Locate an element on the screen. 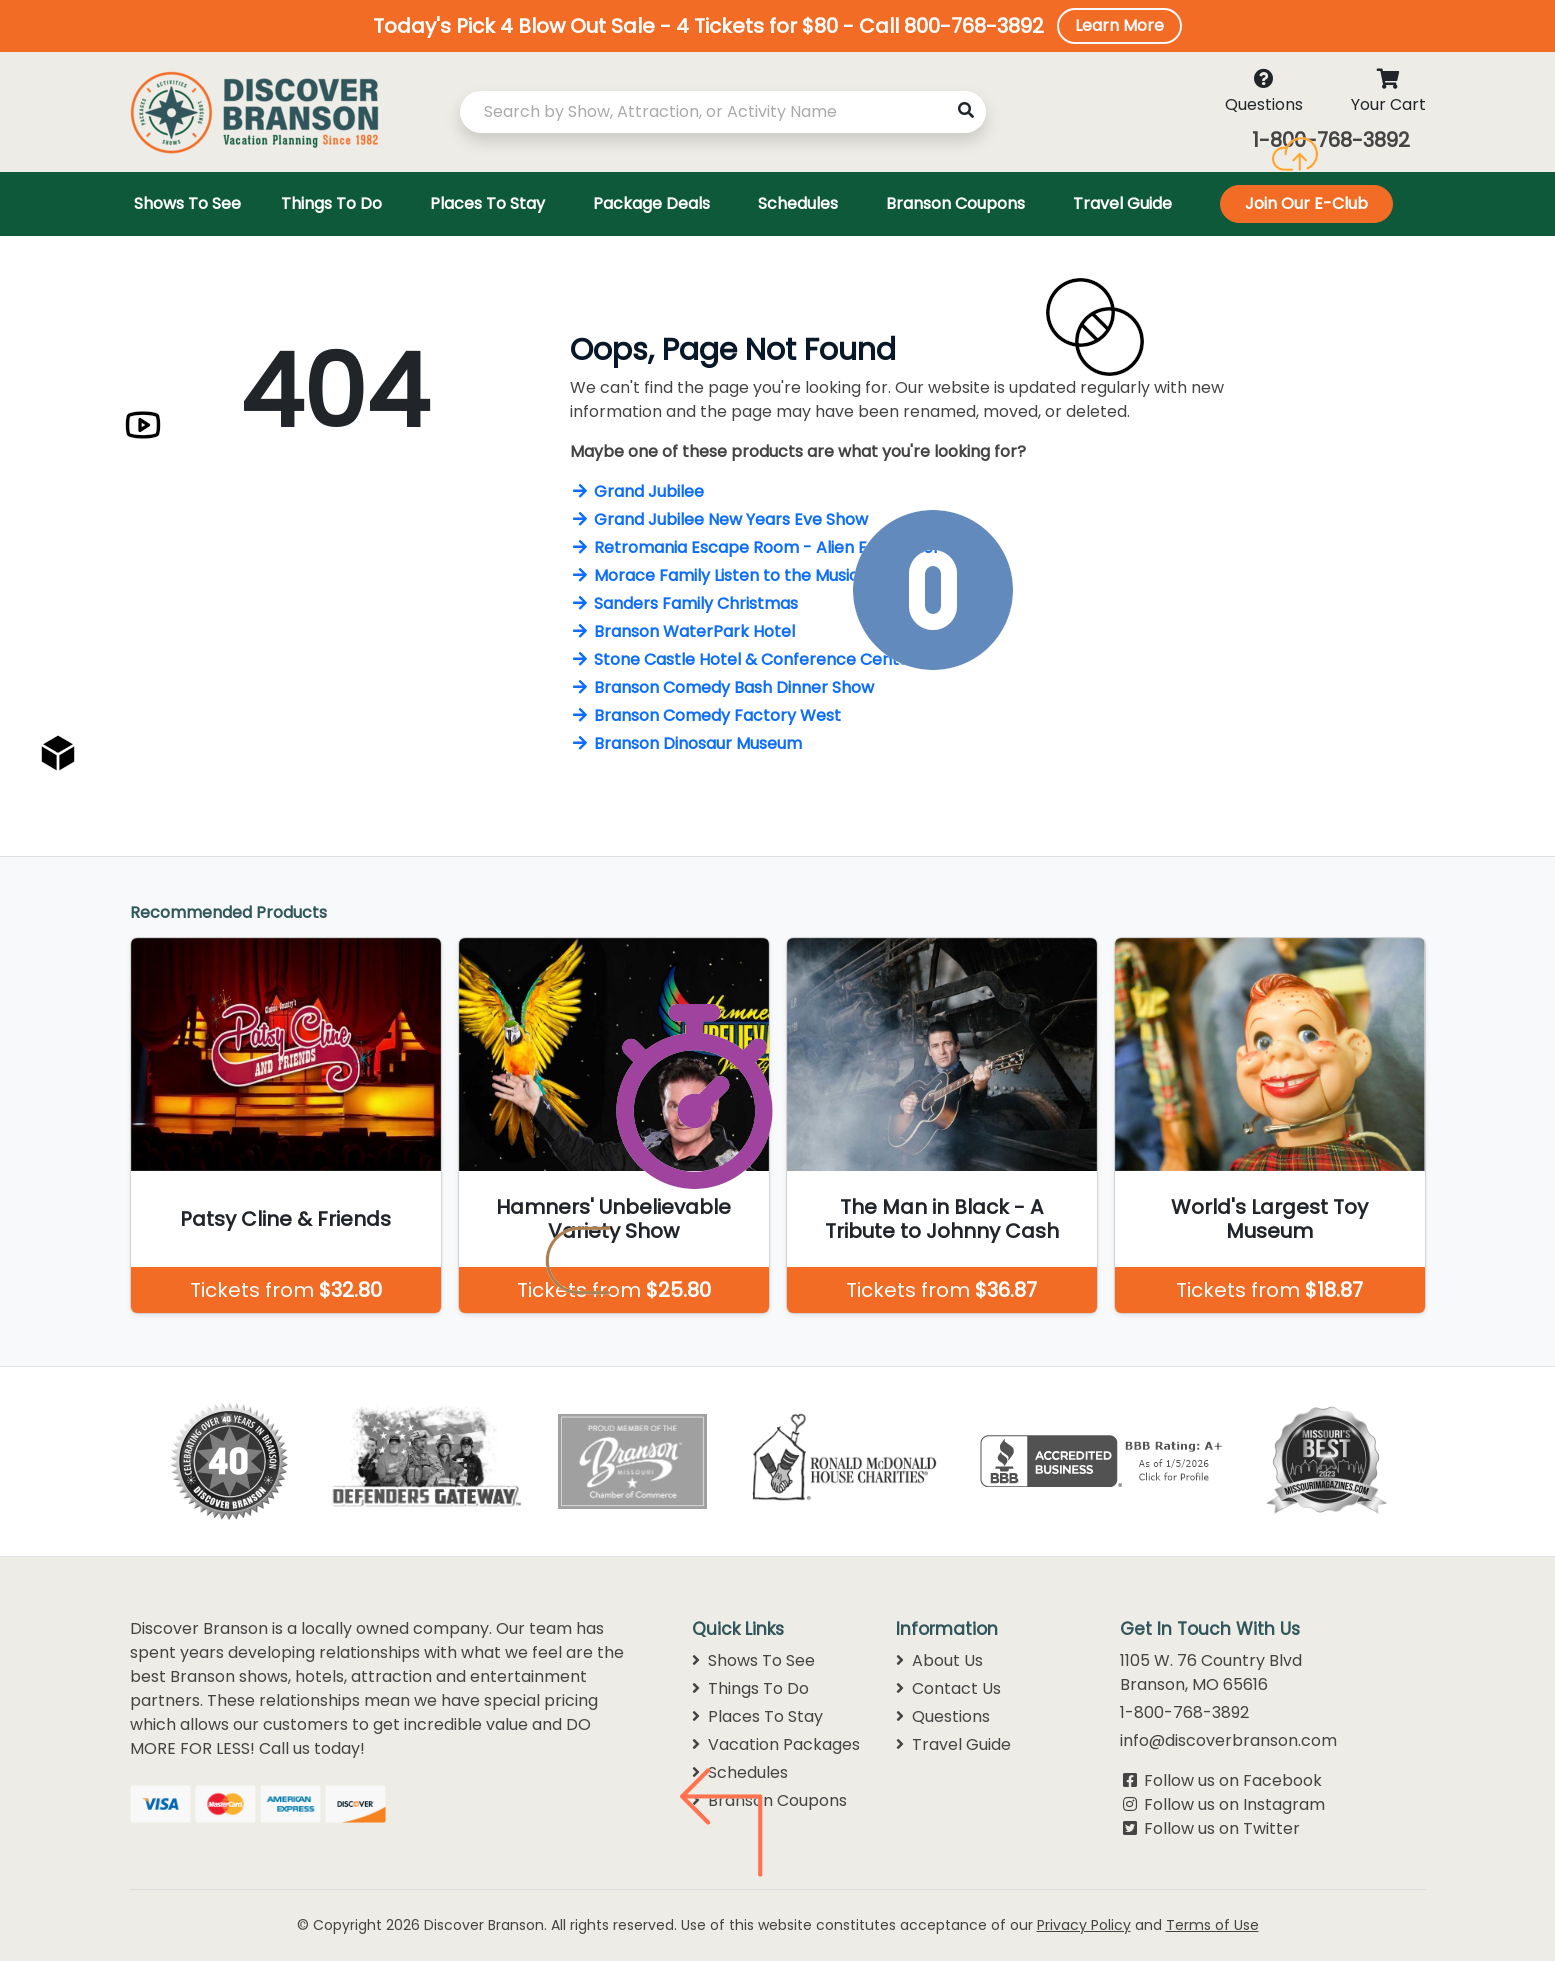  indicates a proper subset relationship in mathematical notation is located at coordinates (579, 1260).